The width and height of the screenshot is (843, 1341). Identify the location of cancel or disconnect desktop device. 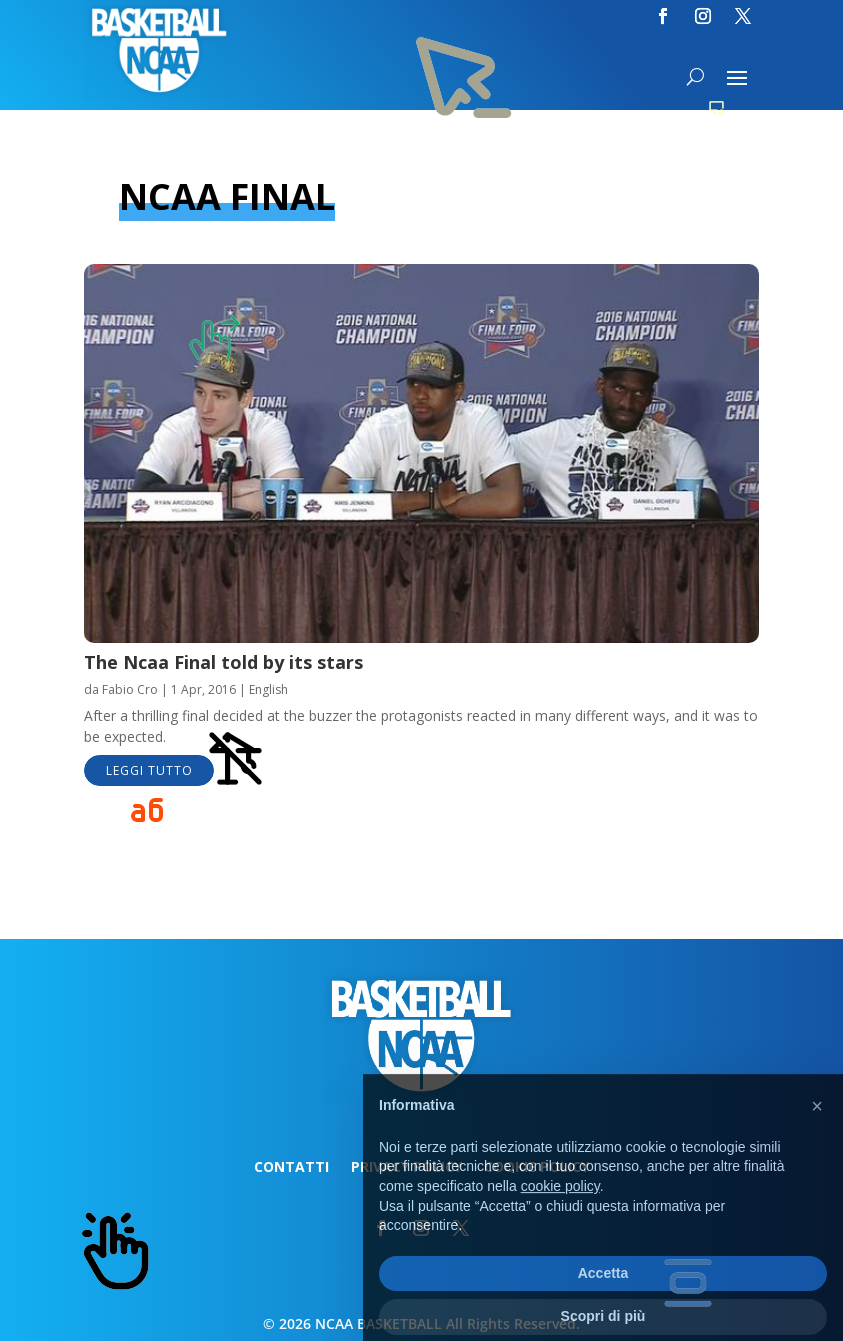
(716, 107).